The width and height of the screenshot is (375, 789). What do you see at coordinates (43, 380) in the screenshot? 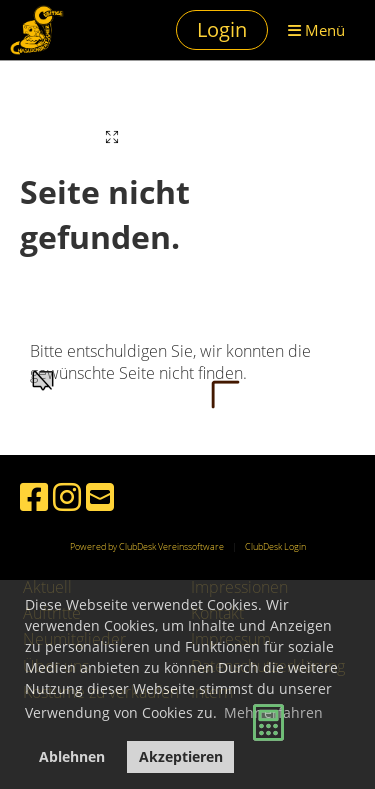
I see `mute or disable chat notifications` at bounding box center [43, 380].